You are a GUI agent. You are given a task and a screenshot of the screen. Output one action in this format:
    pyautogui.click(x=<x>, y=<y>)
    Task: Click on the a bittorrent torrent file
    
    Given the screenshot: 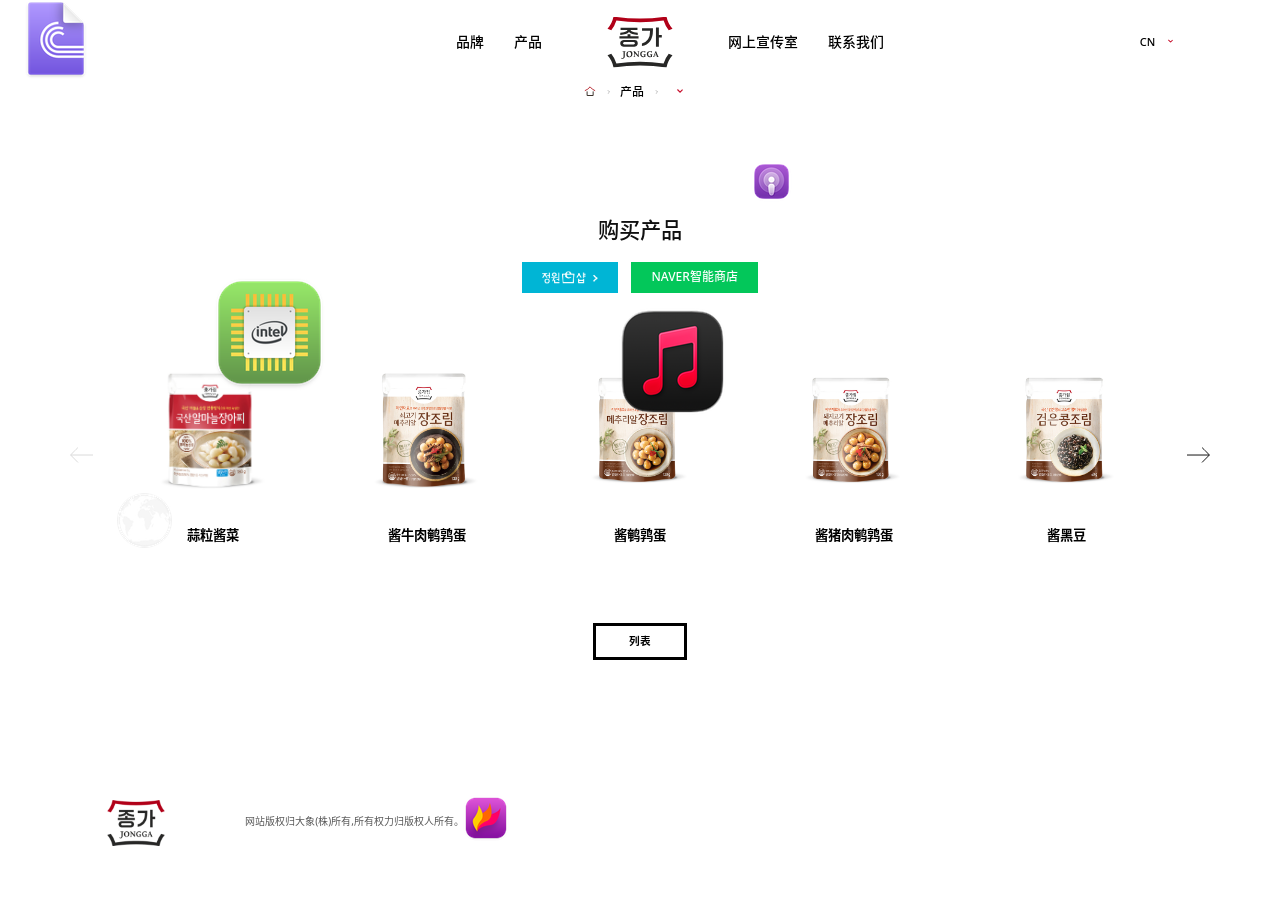 What is the action you would take?
    pyautogui.click(x=56, y=40)
    